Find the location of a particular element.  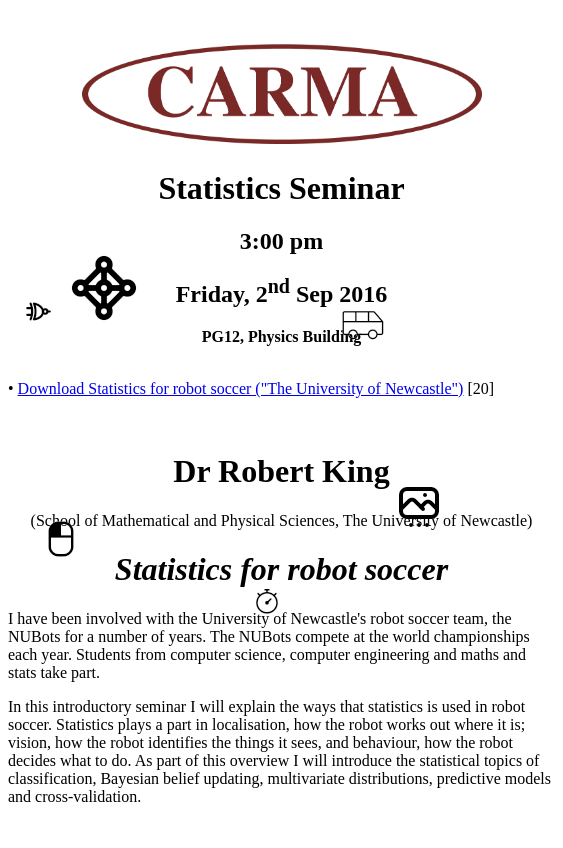

track delivery or shipping status is located at coordinates (361, 324).